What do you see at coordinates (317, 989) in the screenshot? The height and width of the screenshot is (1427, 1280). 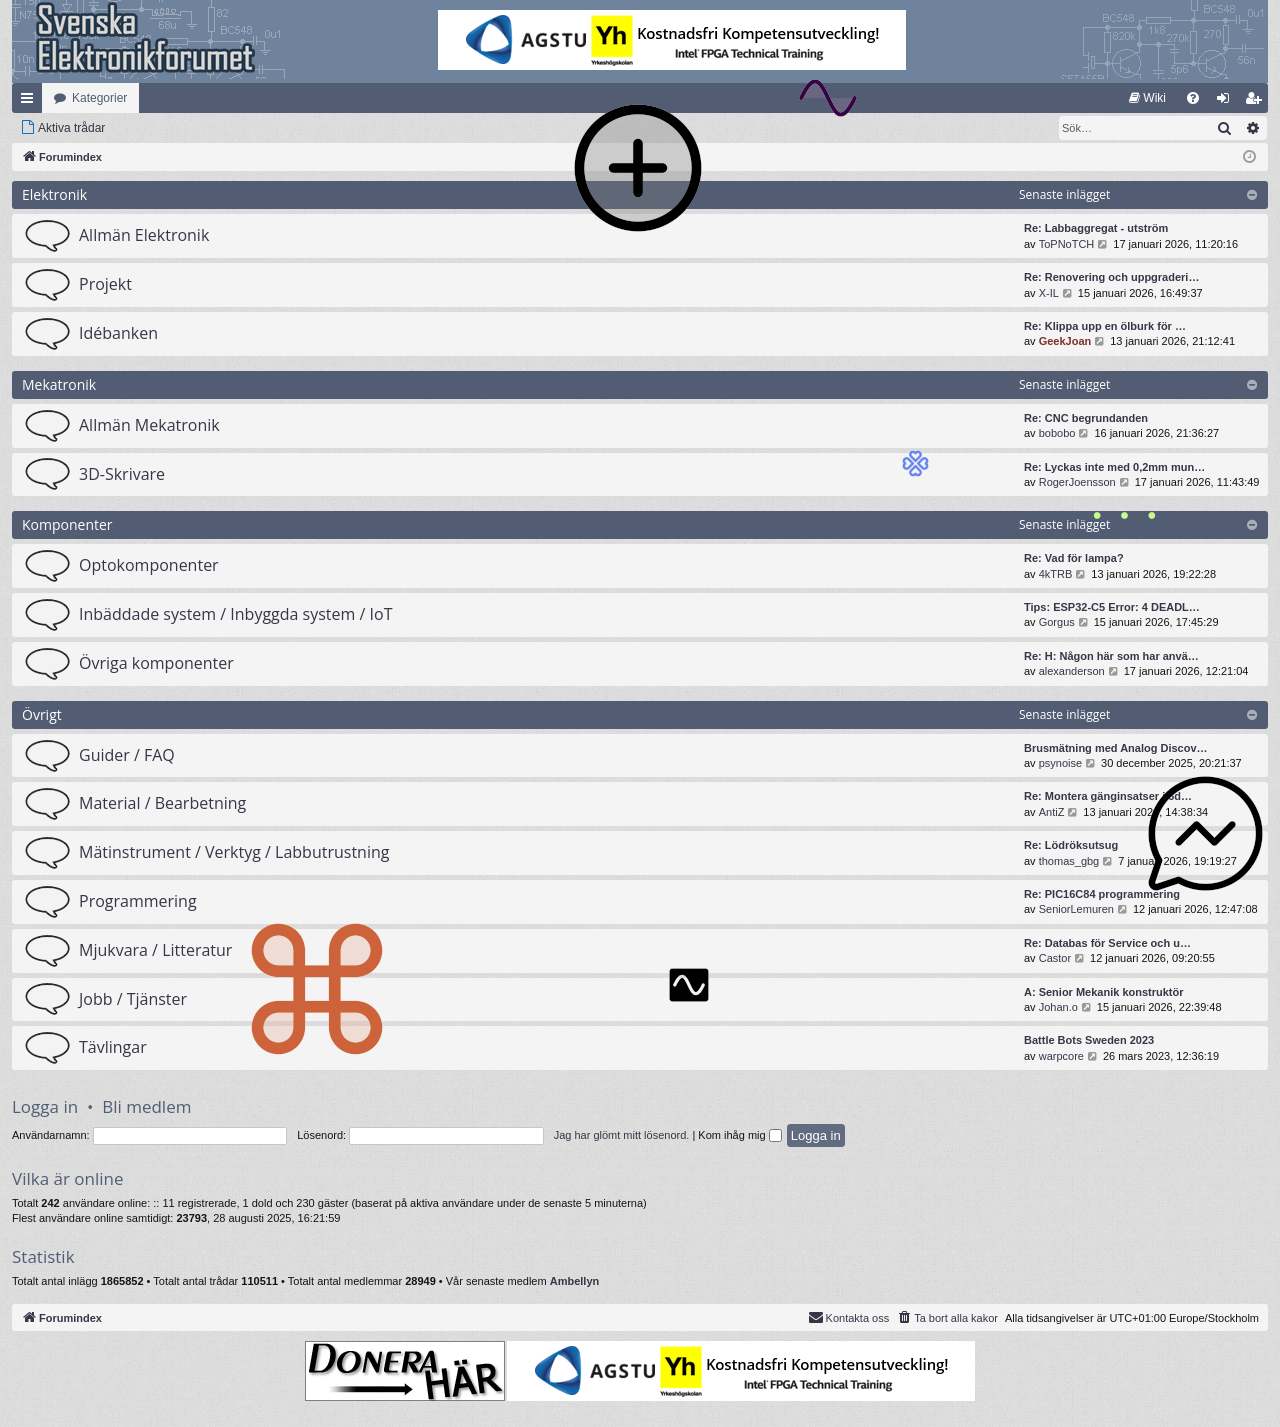 I see `execute a keyboard command shortcut` at bounding box center [317, 989].